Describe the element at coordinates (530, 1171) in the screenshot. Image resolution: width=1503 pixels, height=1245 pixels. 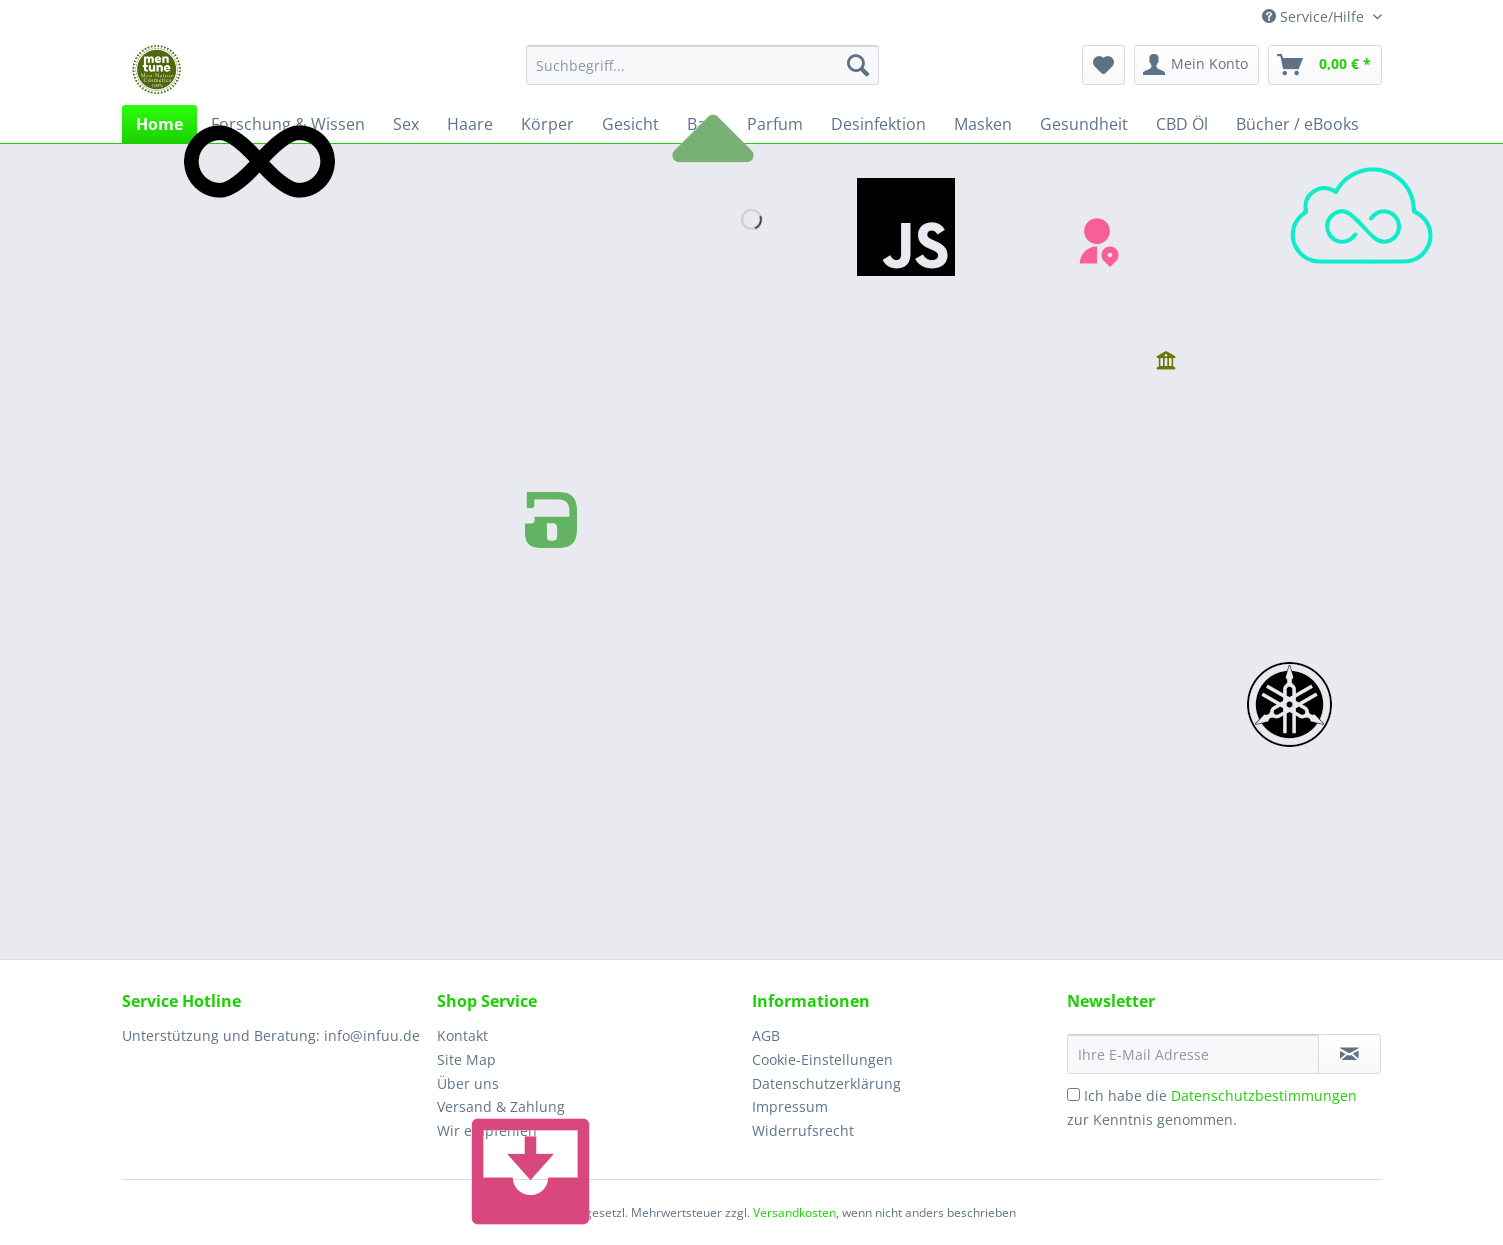
I see `import files or data into the application` at that location.